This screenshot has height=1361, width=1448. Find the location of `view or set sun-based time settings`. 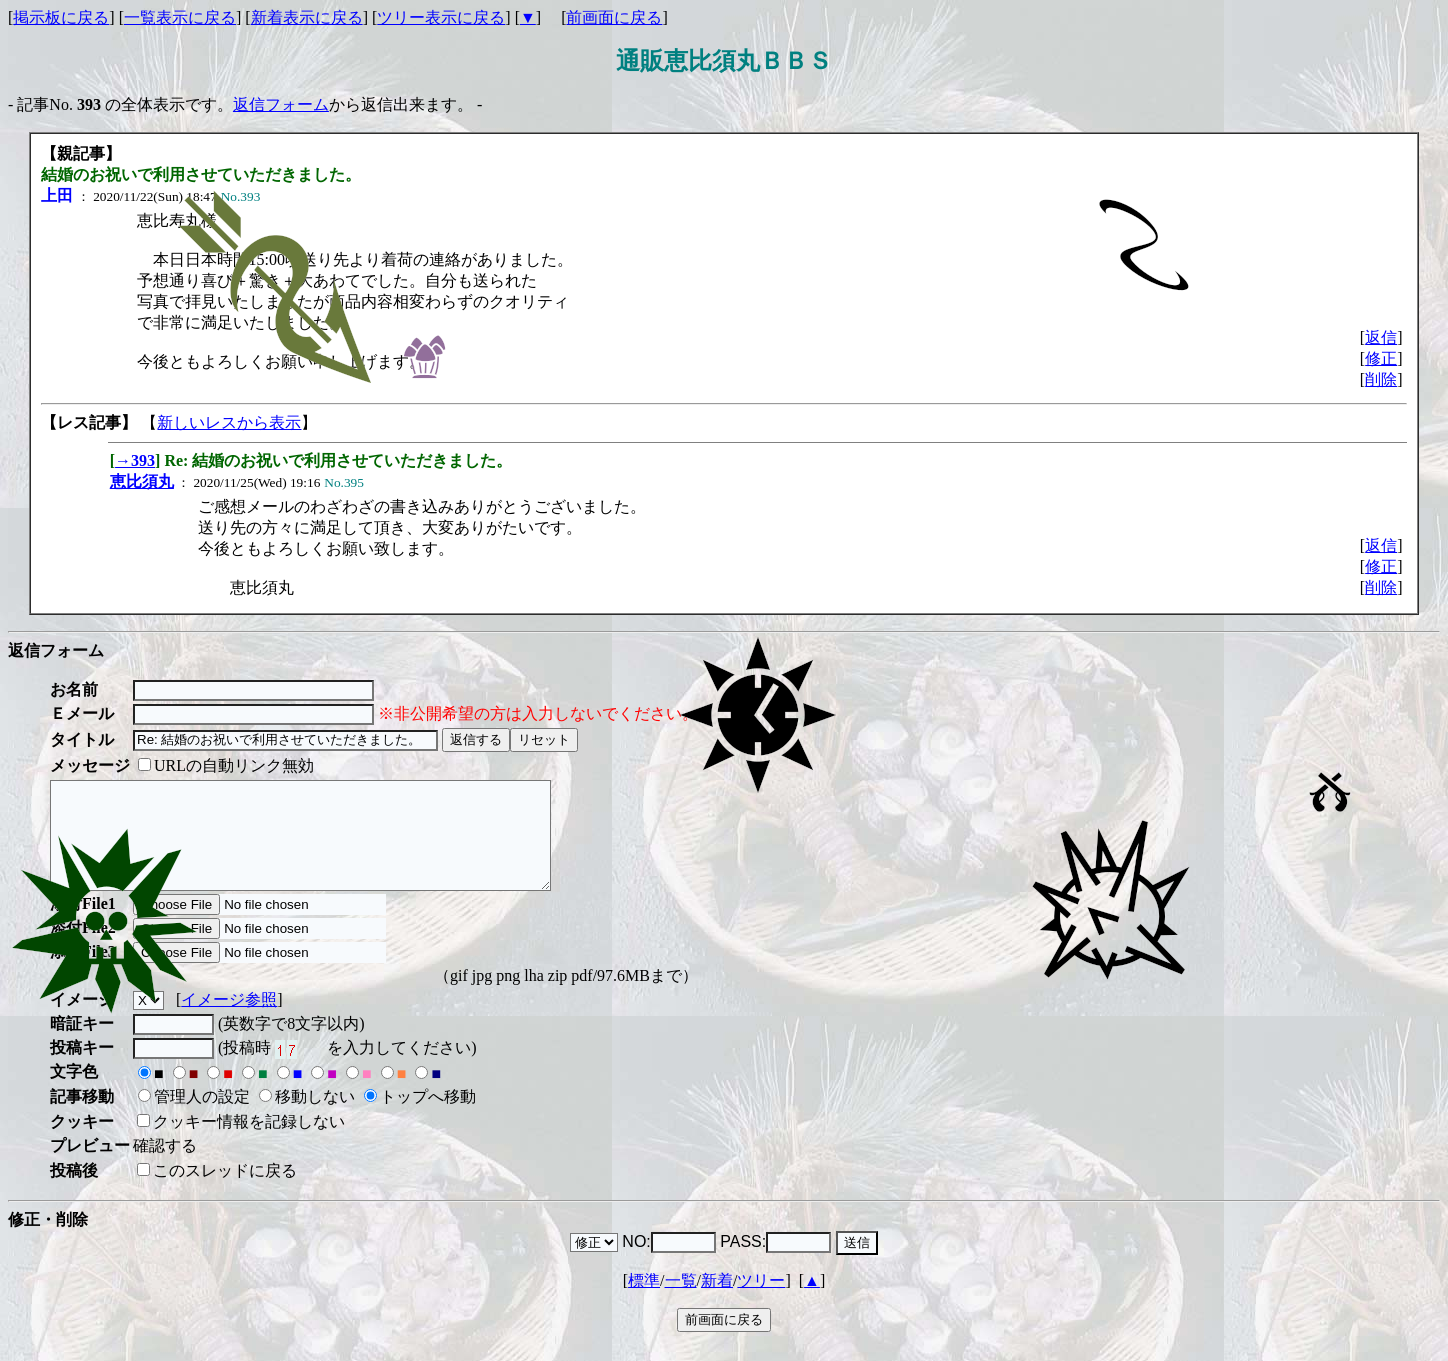

view or set sun-based time settings is located at coordinates (758, 715).